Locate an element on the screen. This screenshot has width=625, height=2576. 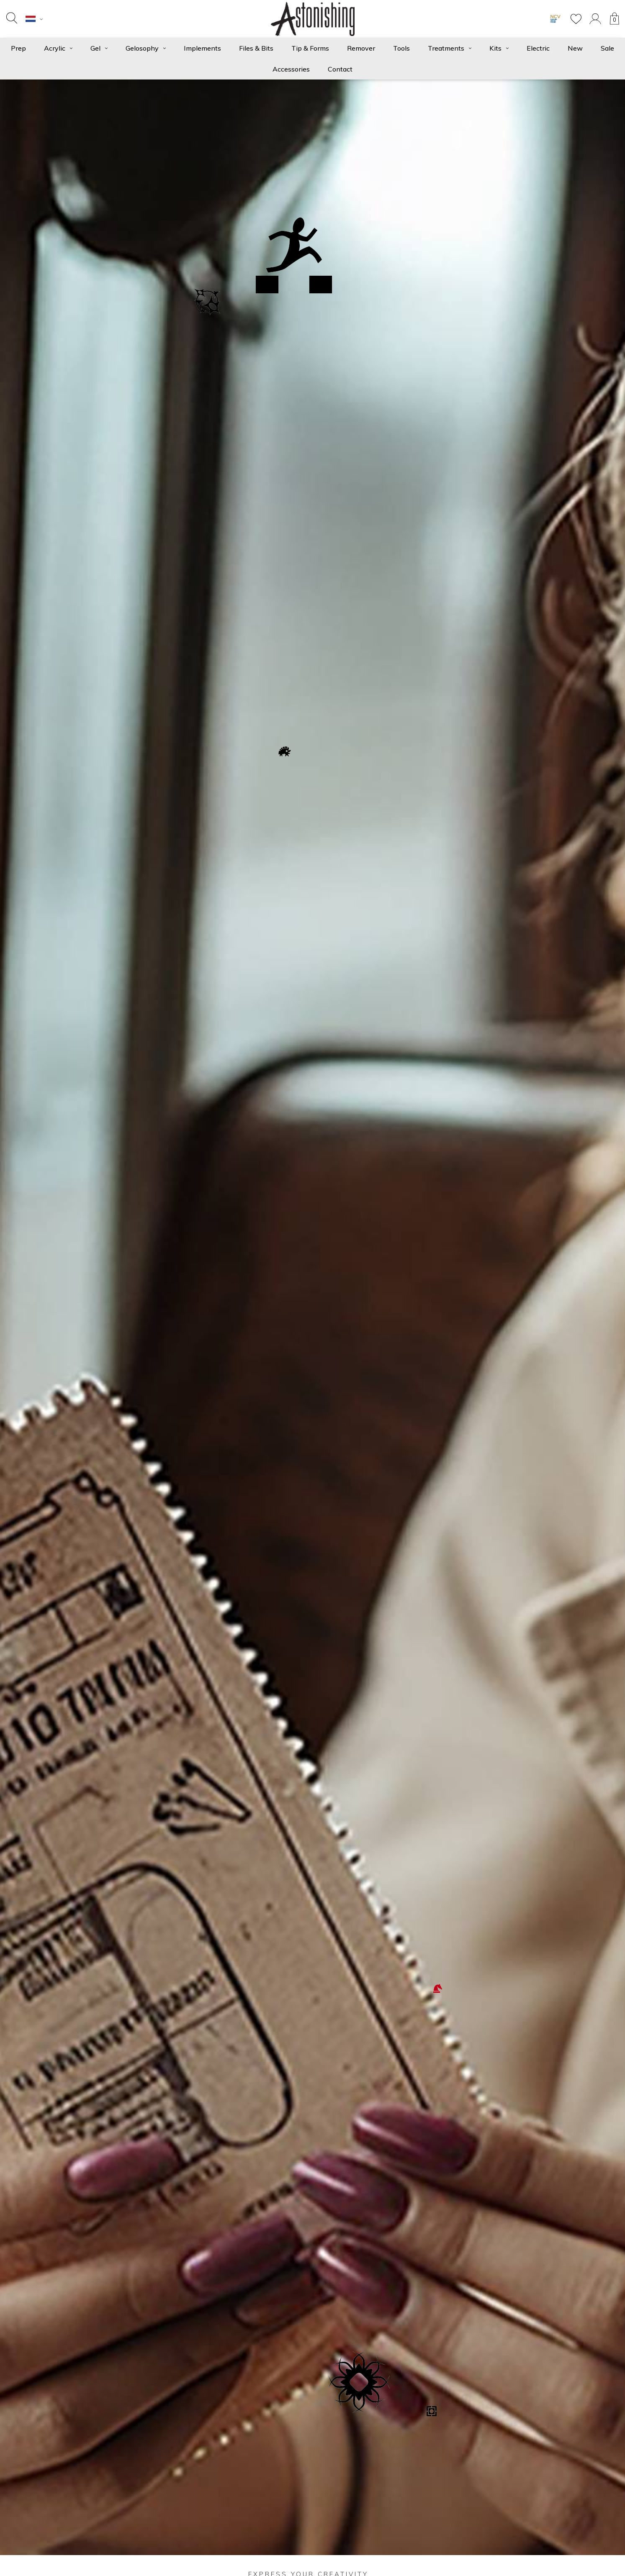
focus or target selection tool is located at coordinates (432, 2411).